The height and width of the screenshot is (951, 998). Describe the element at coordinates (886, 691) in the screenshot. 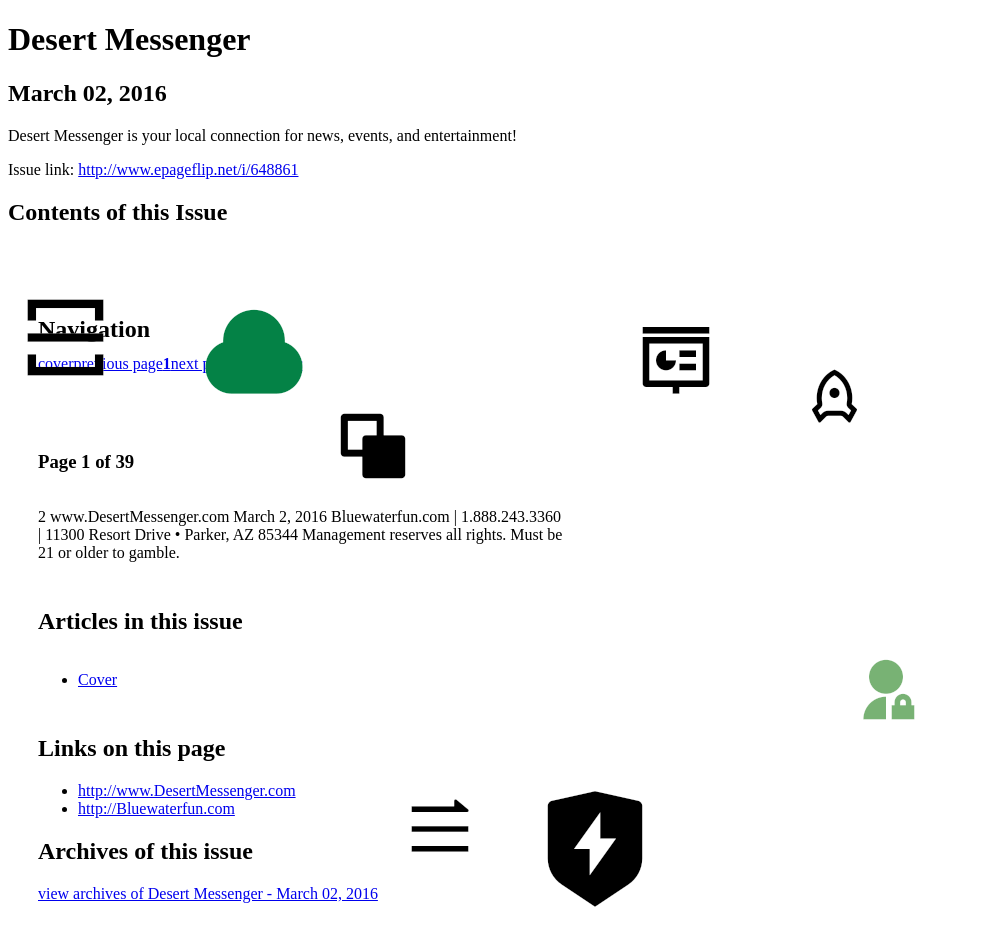

I see `access admin or administrator settings` at that location.